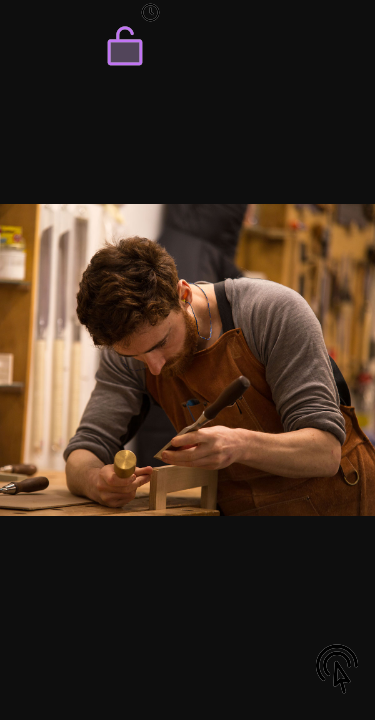  Describe the element at coordinates (337, 669) in the screenshot. I see `tap or click interaction detected` at that location.